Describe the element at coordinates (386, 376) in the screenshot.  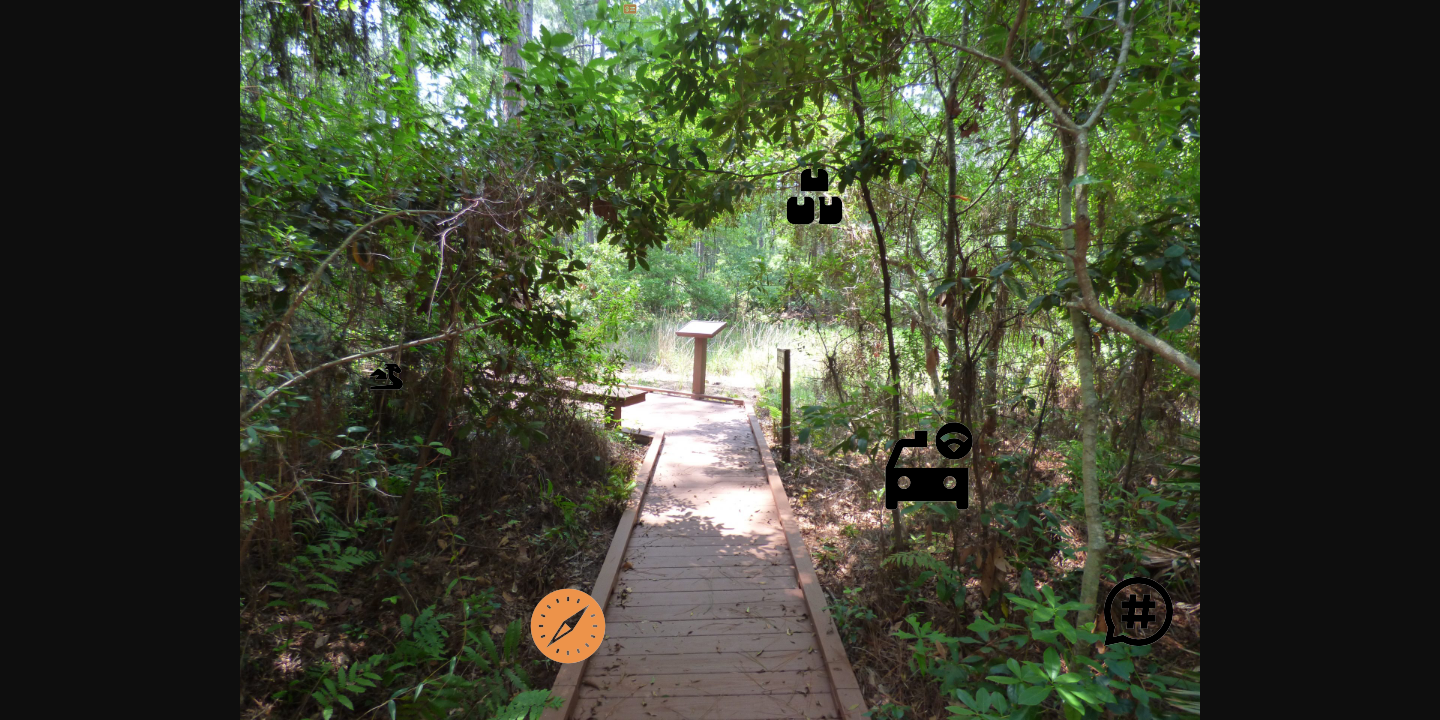
I see `access fantasy or gaming content` at that location.